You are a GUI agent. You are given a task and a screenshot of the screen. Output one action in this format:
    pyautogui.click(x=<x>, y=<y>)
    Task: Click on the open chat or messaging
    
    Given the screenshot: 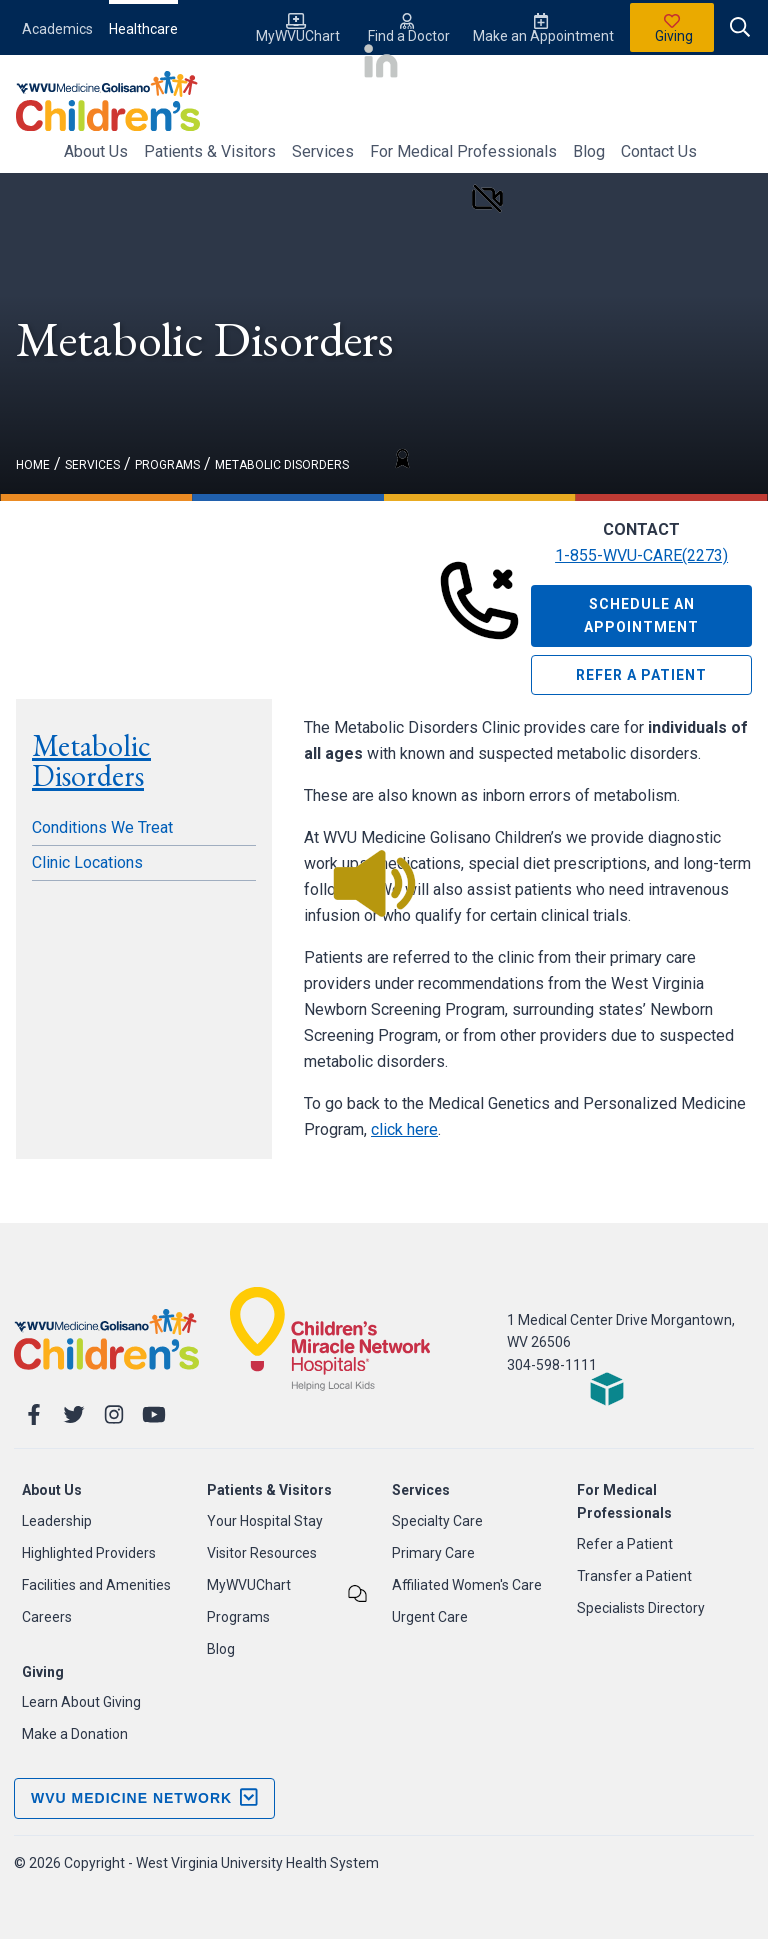 What is the action you would take?
    pyautogui.click(x=357, y=1593)
    